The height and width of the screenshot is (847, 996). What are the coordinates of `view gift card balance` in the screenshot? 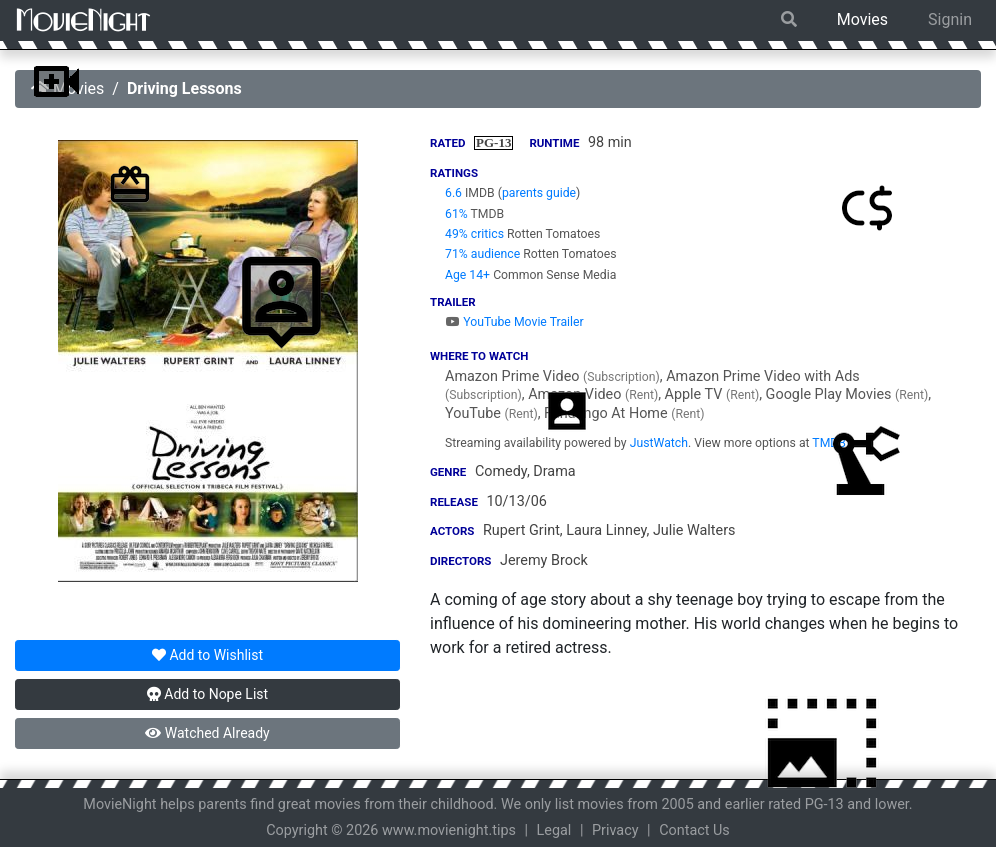 It's located at (130, 185).